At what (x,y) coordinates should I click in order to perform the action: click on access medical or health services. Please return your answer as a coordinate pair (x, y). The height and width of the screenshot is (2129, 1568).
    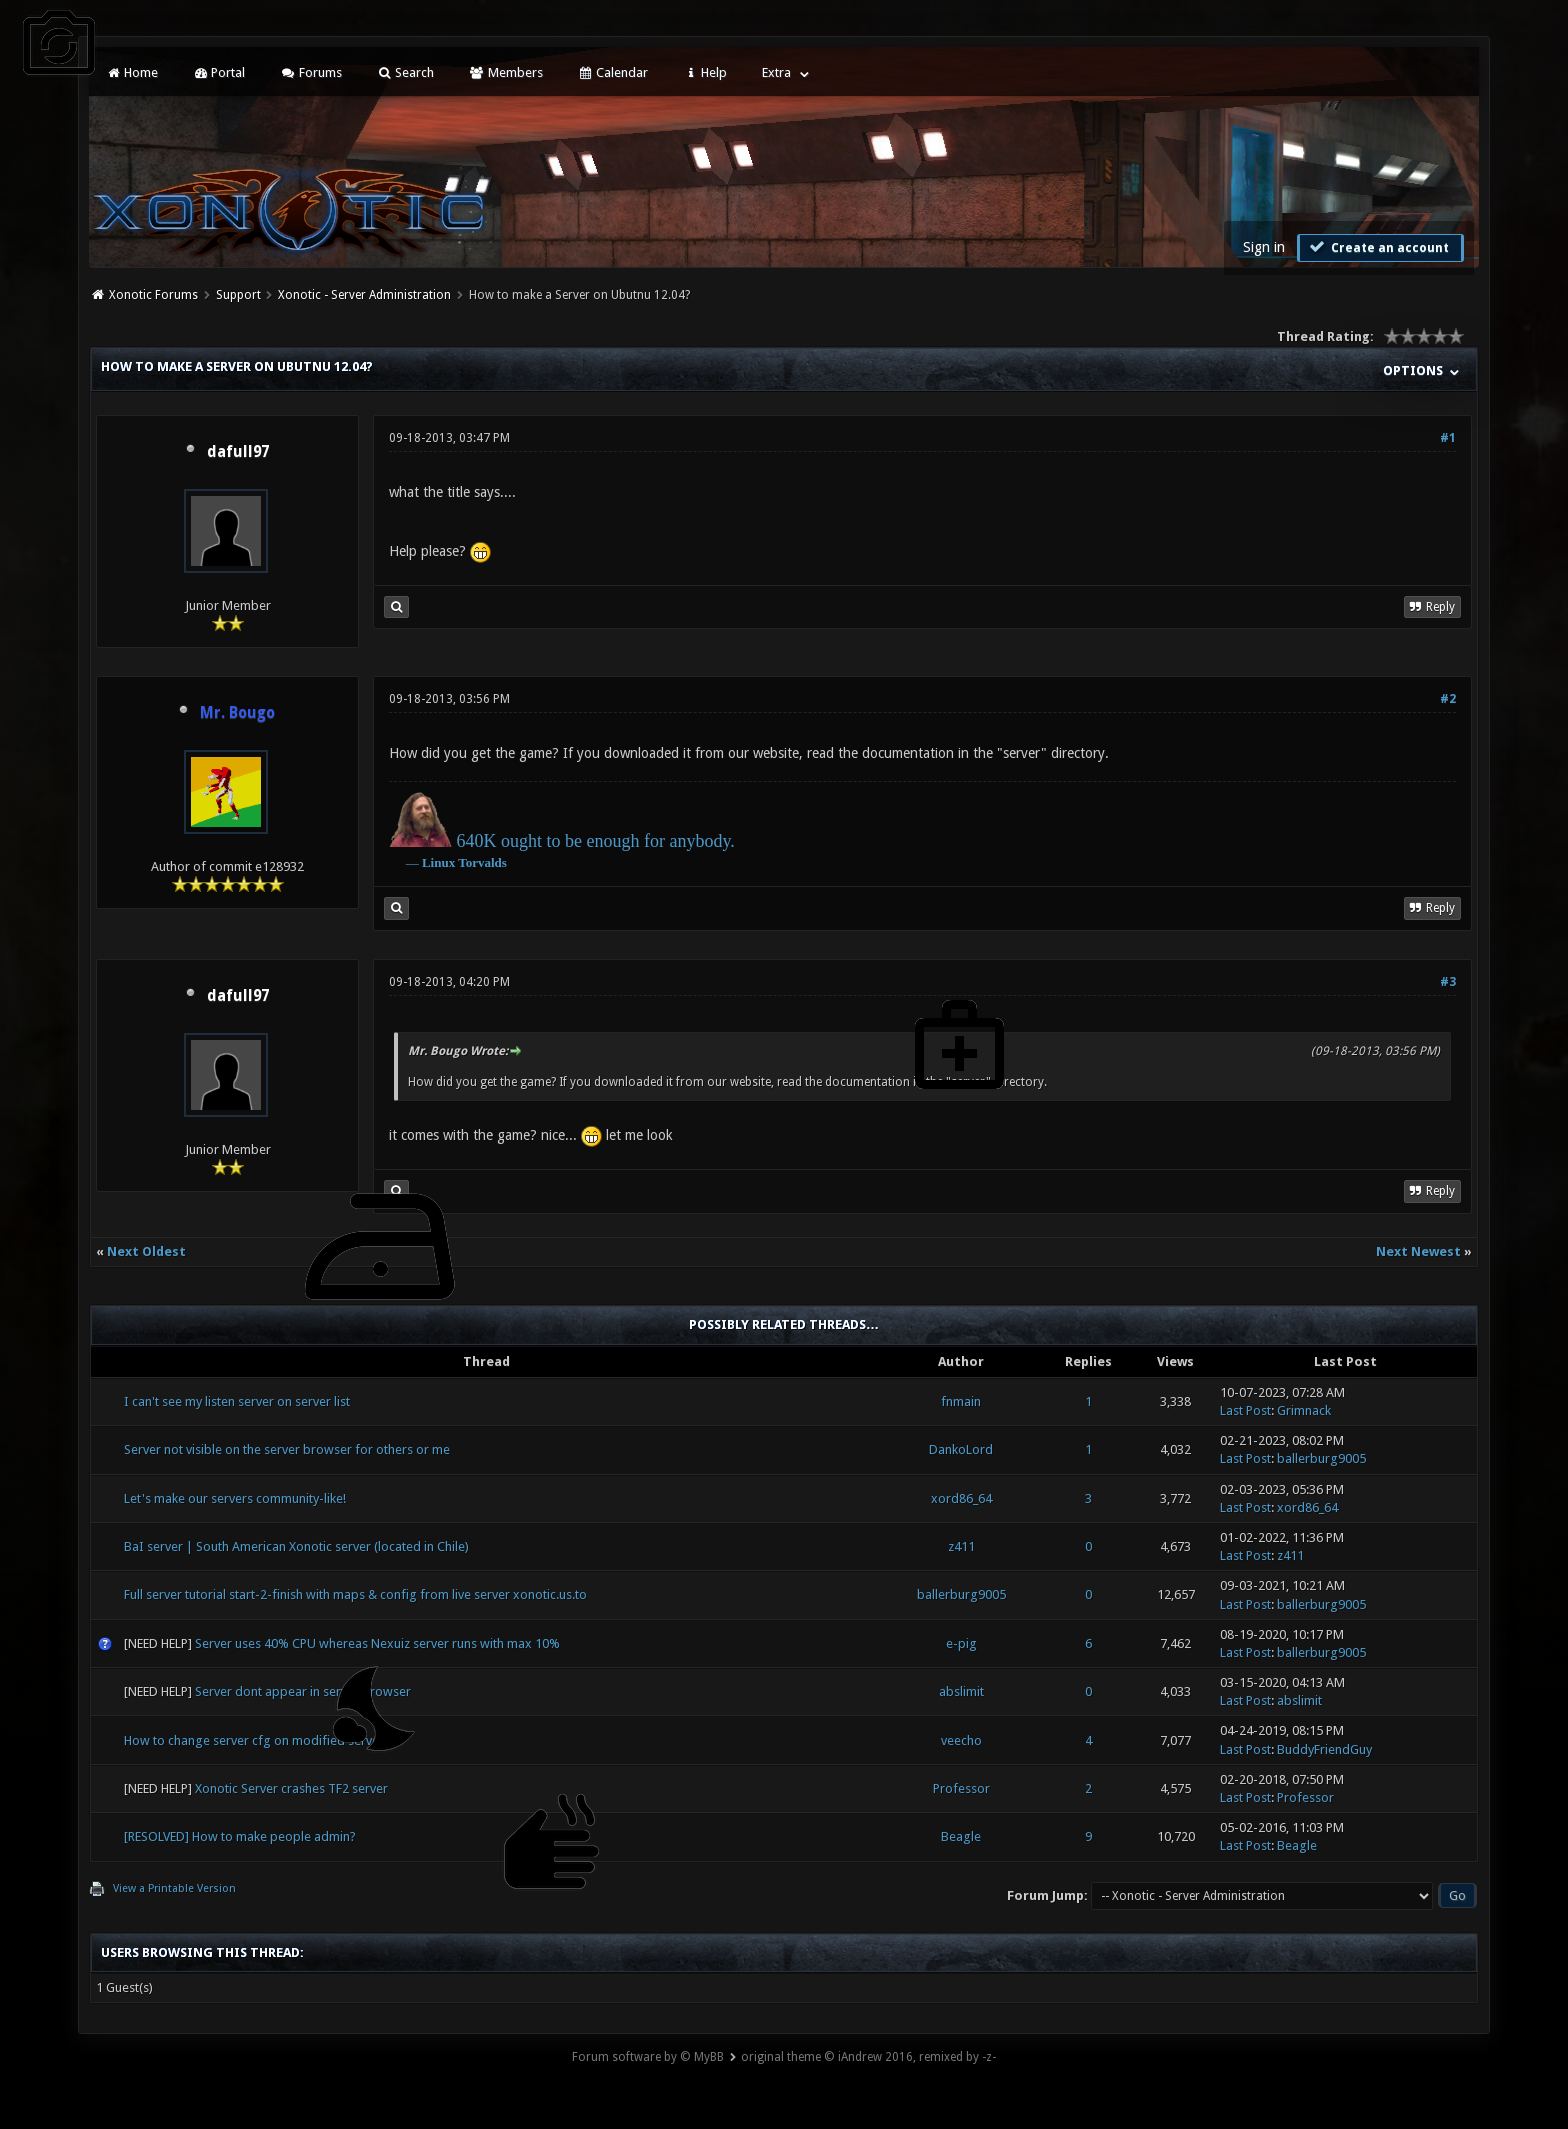
    Looking at the image, I should click on (959, 1044).